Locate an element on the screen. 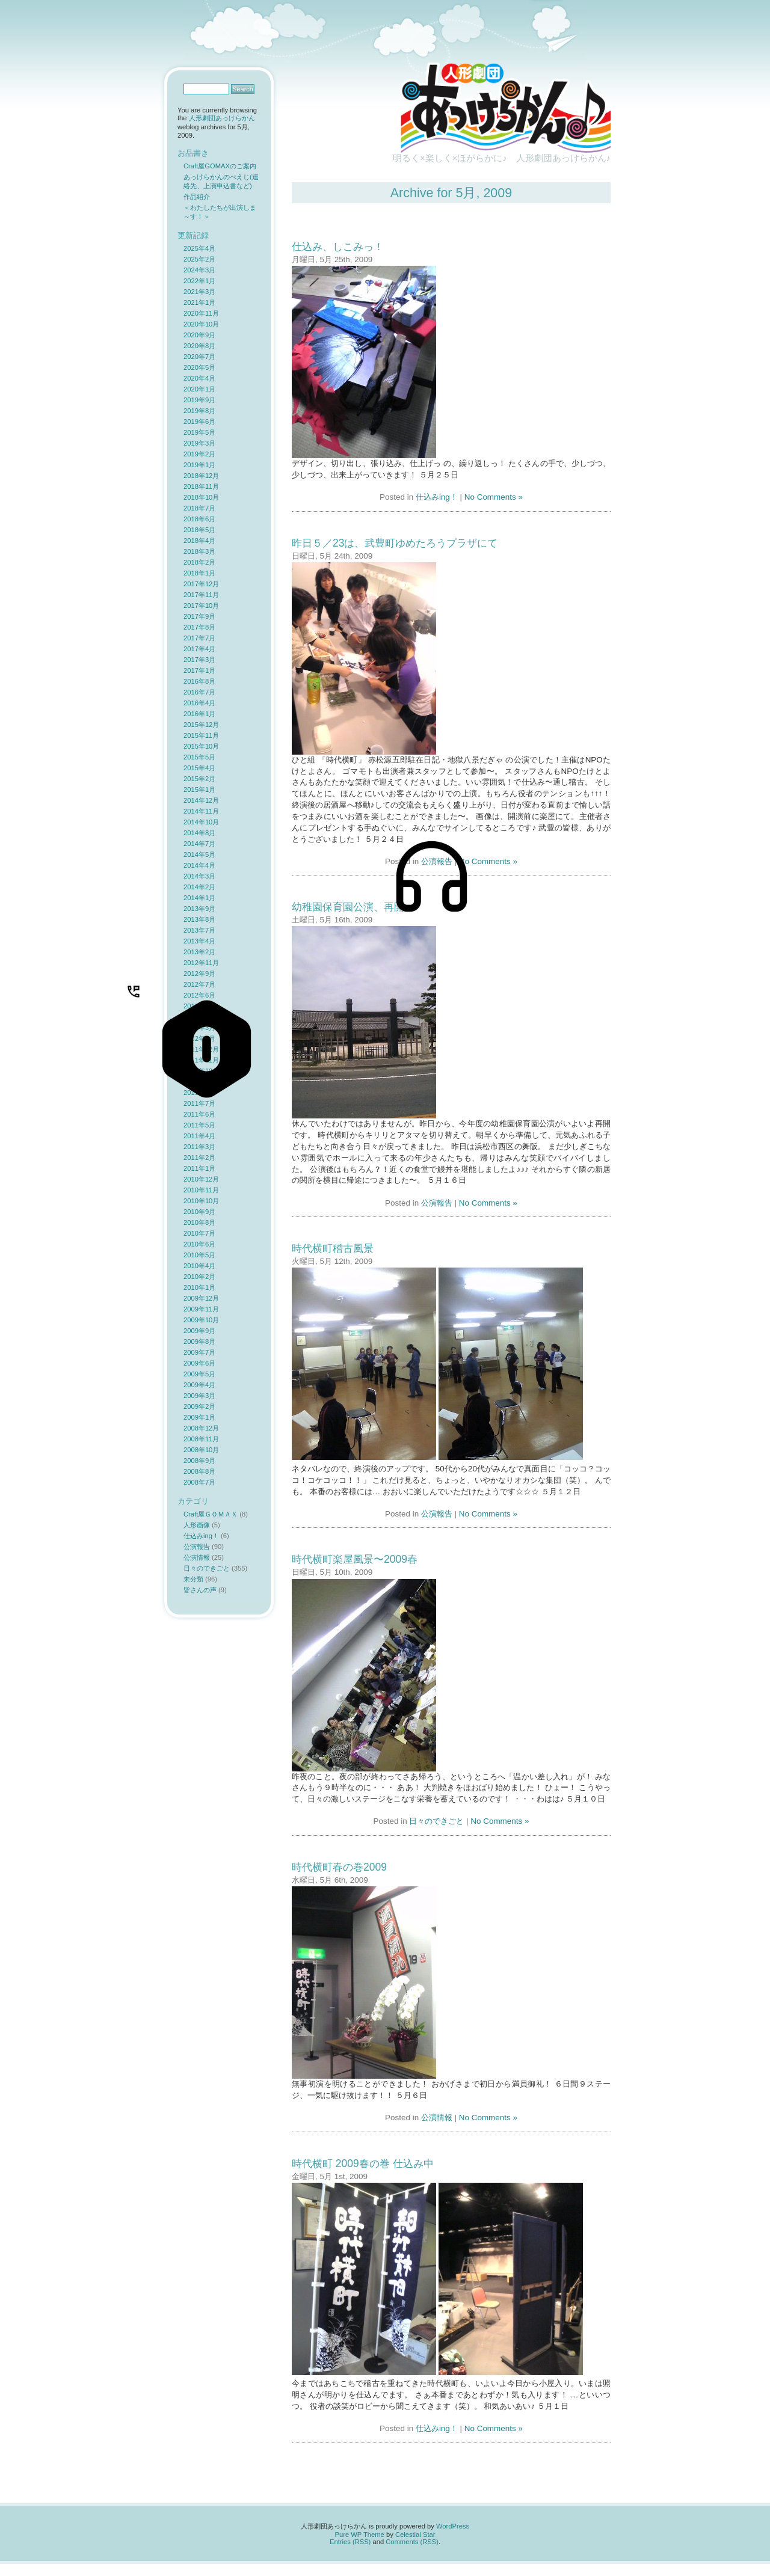  listen to audio or music is located at coordinates (431, 876).